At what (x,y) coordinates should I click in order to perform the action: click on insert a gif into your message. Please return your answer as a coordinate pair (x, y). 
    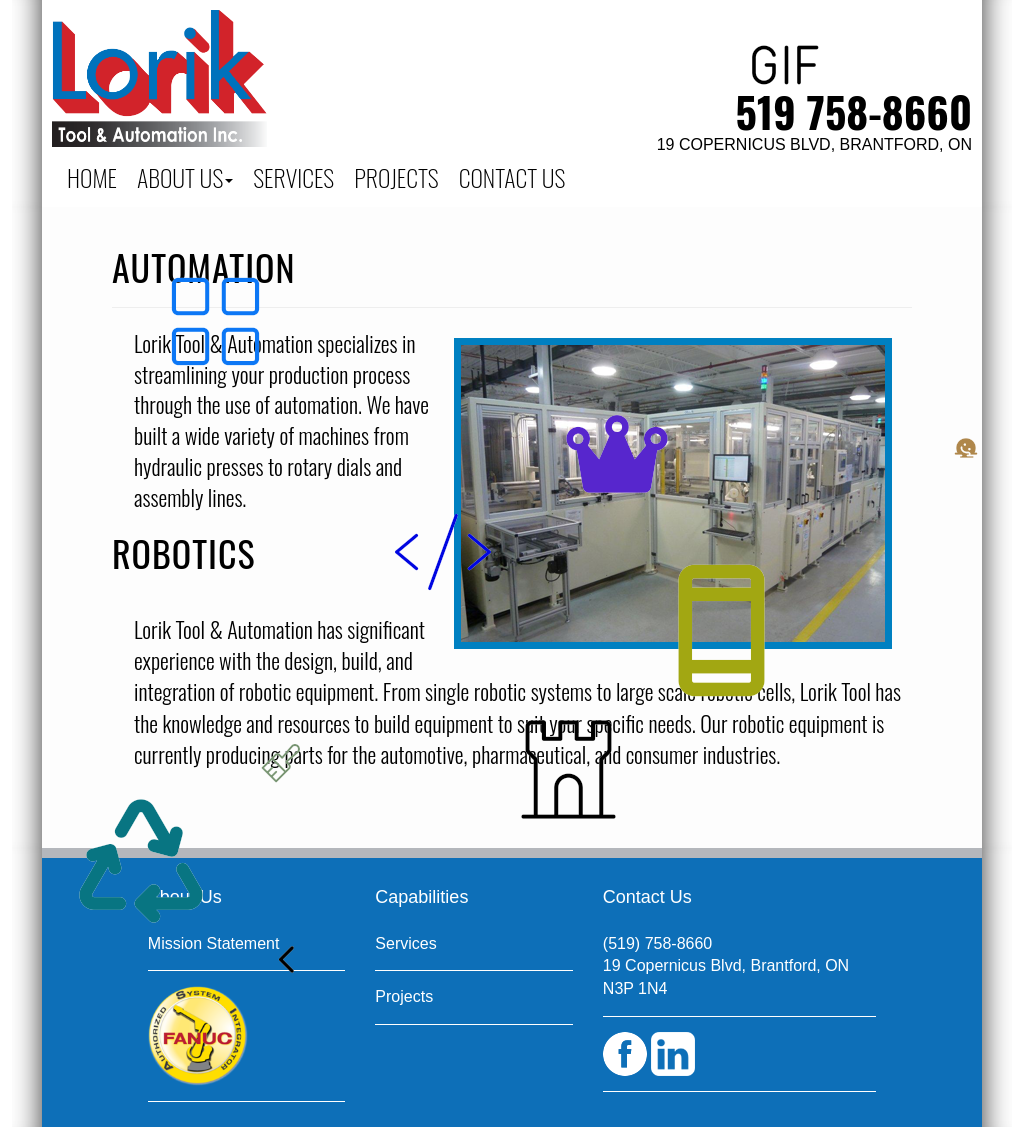
    Looking at the image, I should click on (784, 65).